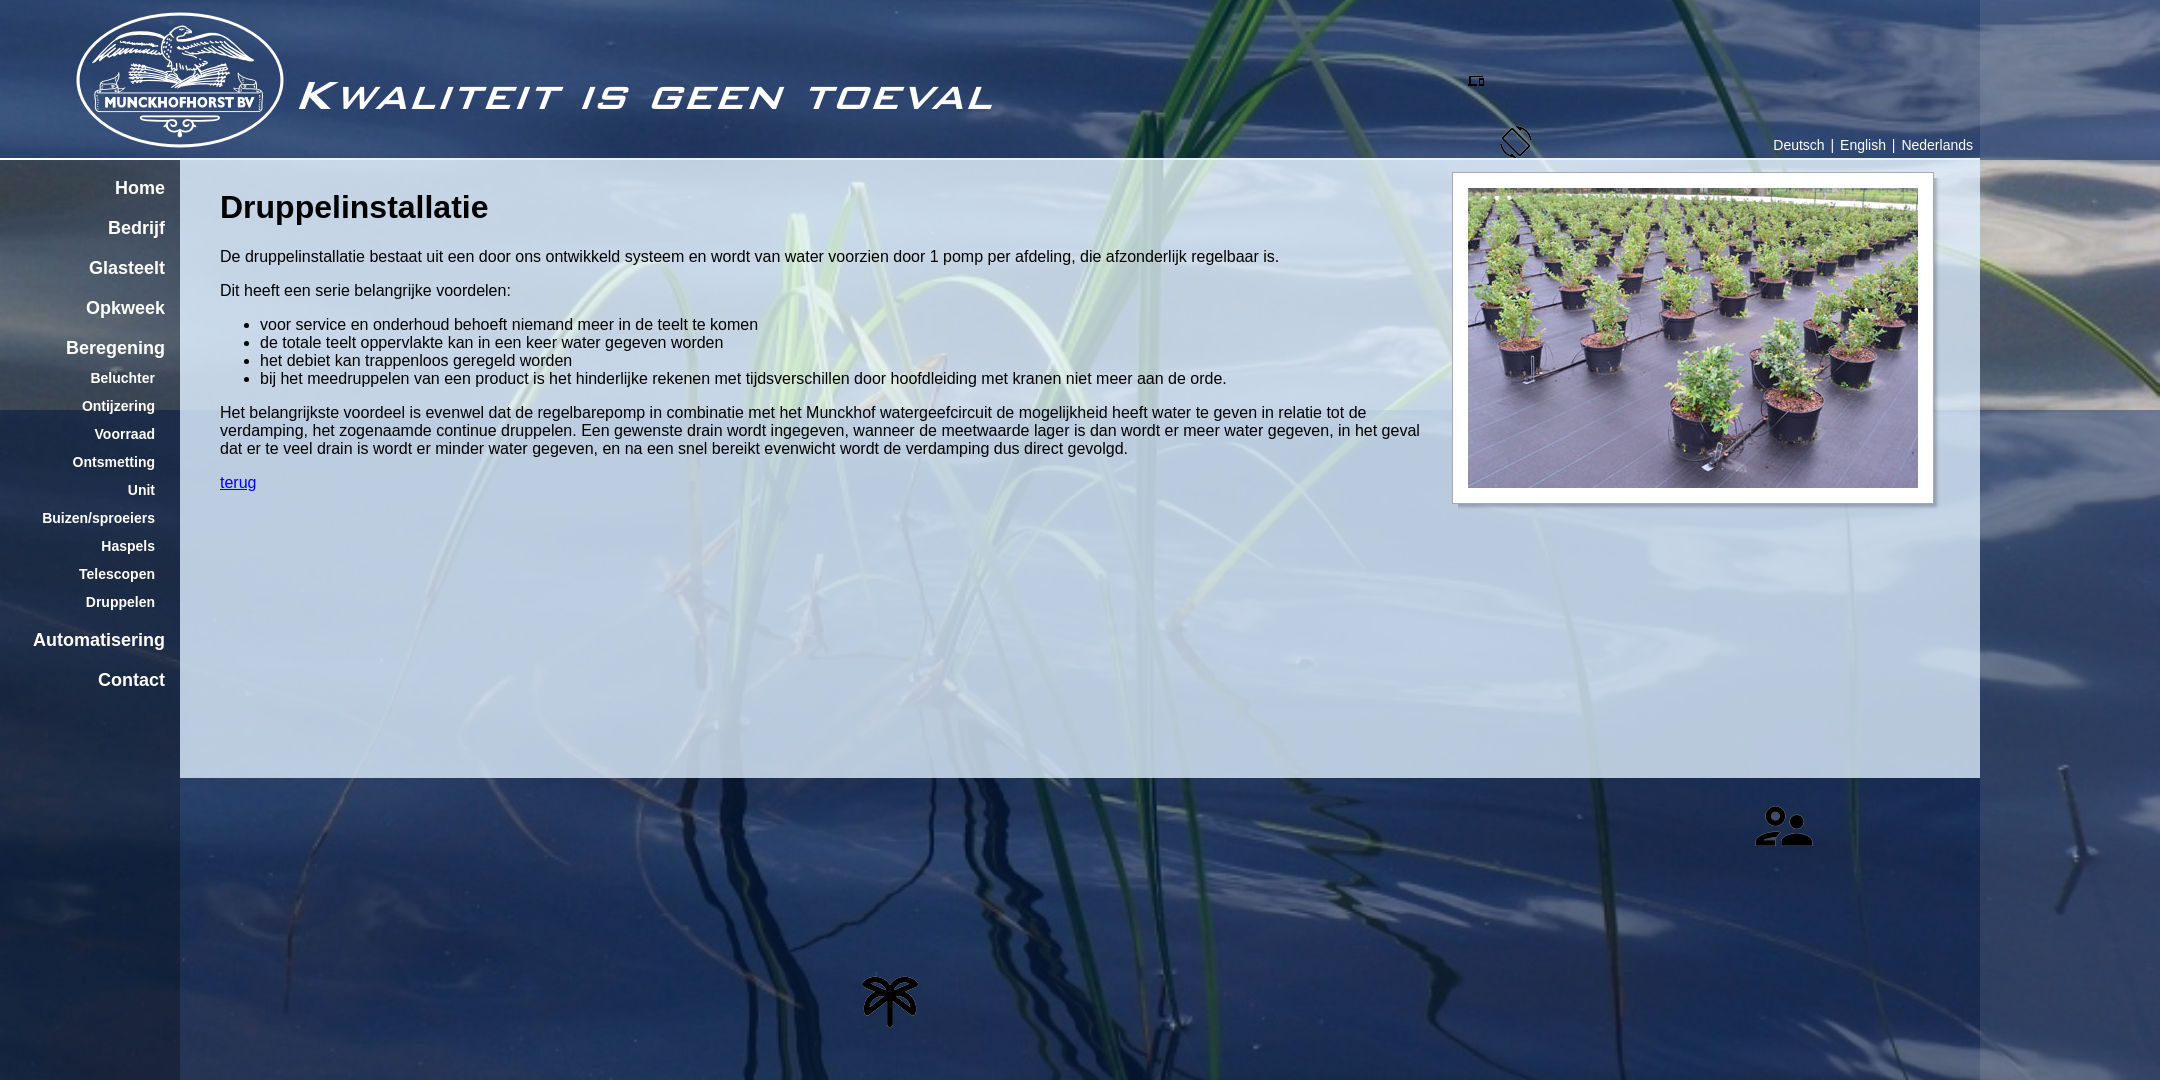  What do you see at coordinates (1476, 81) in the screenshot?
I see `connect phone to computer or tablet` at bounding box center [1476, 81].